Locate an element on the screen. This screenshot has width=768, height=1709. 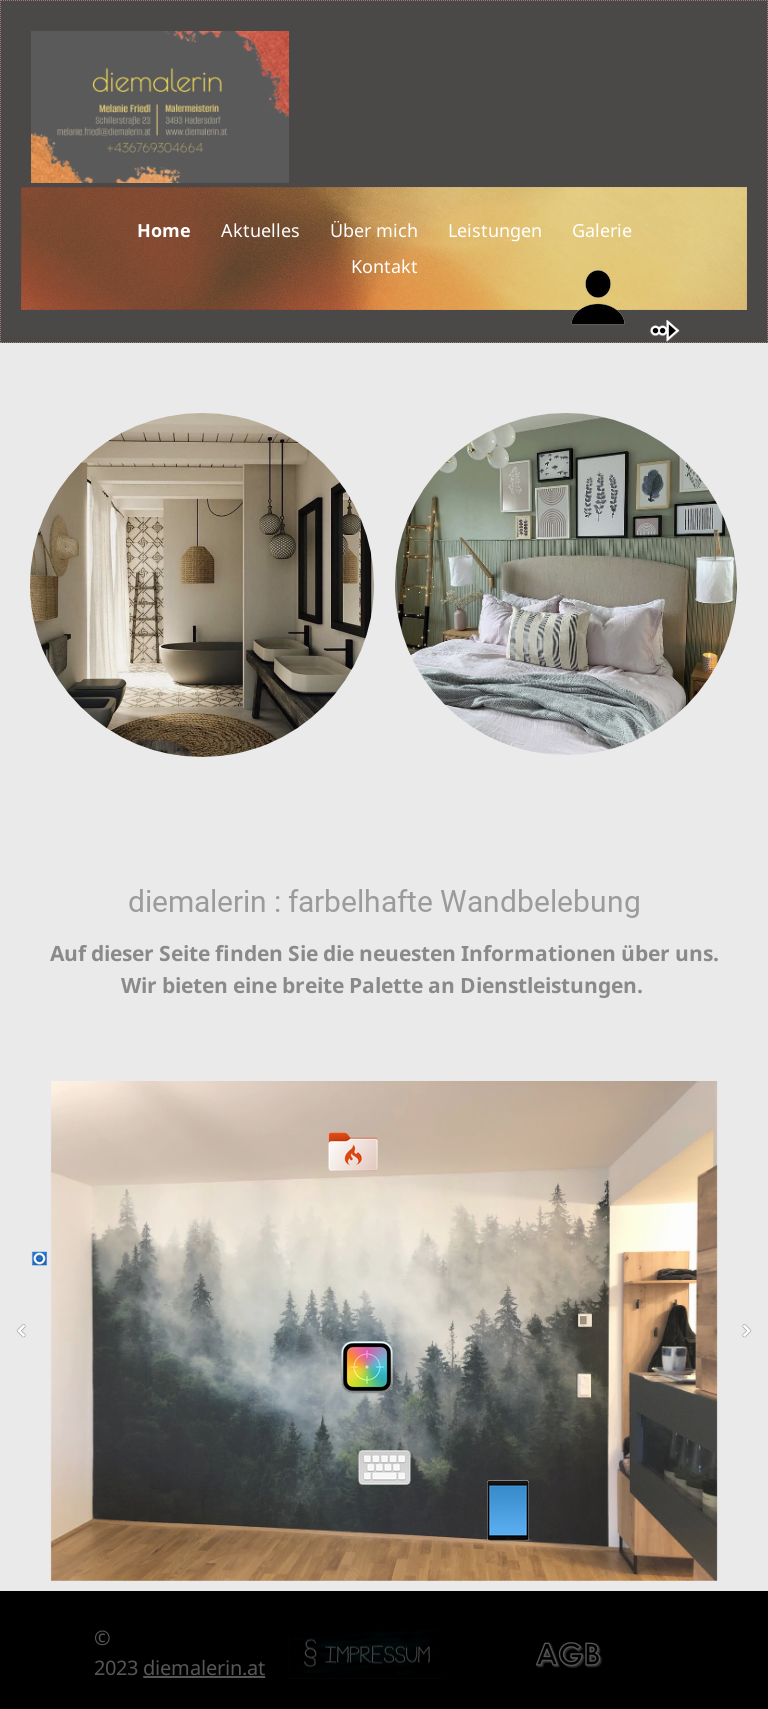
navigate forward in browser or file history is located at coordinates (663, 331).